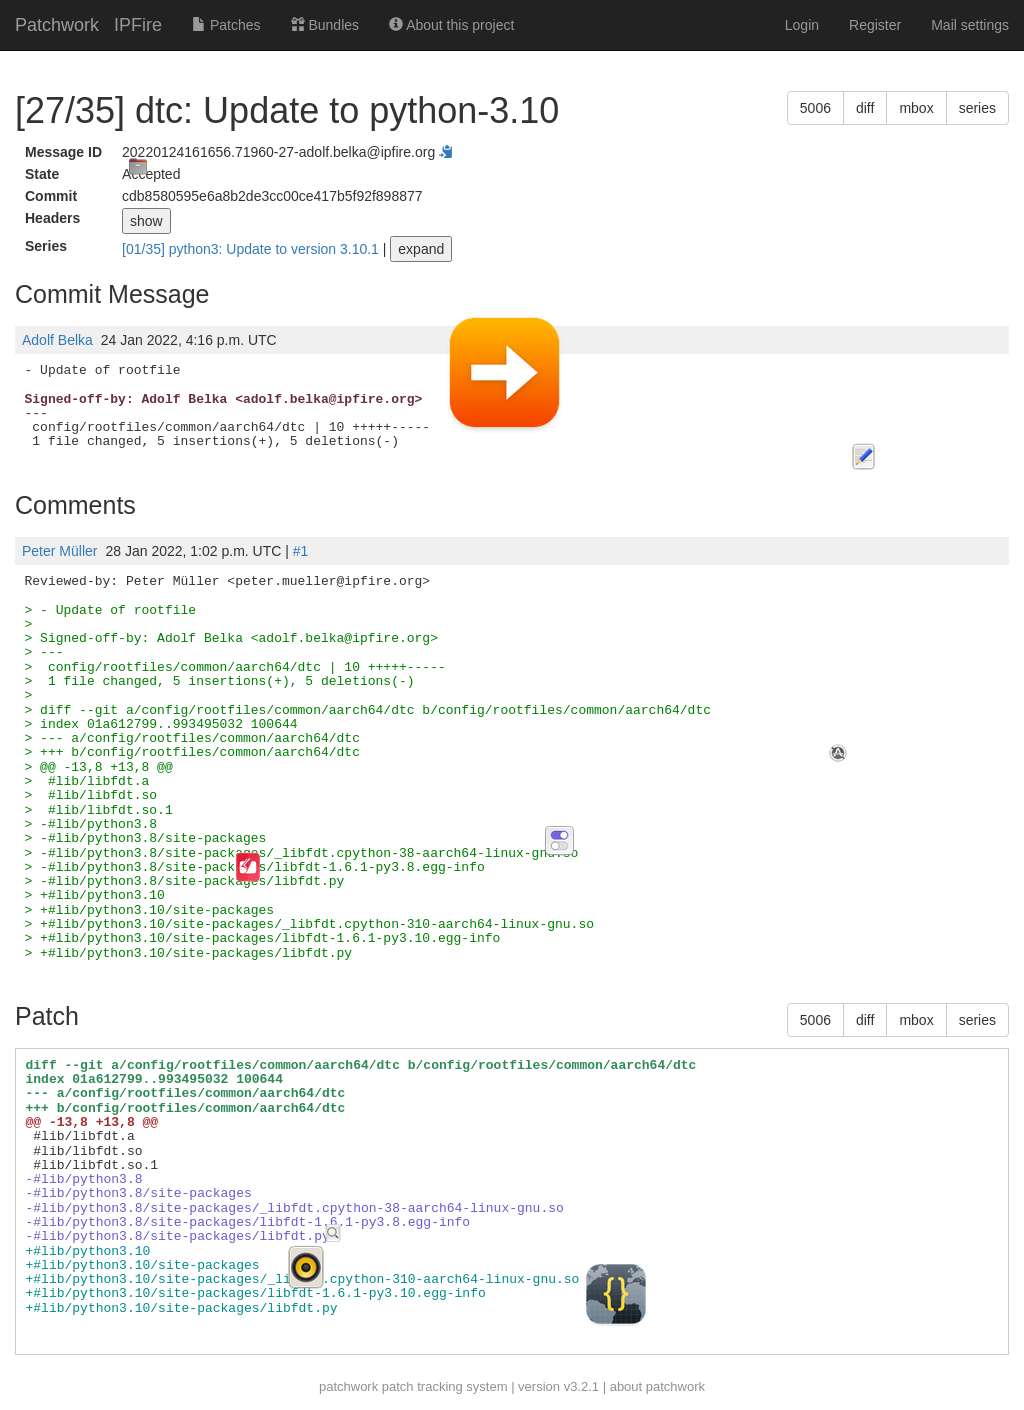 The image size is (1024, 1410). Describe the element at coordinates (504, 372) in the screenshot. I see `log out of the current account or session` at that location.